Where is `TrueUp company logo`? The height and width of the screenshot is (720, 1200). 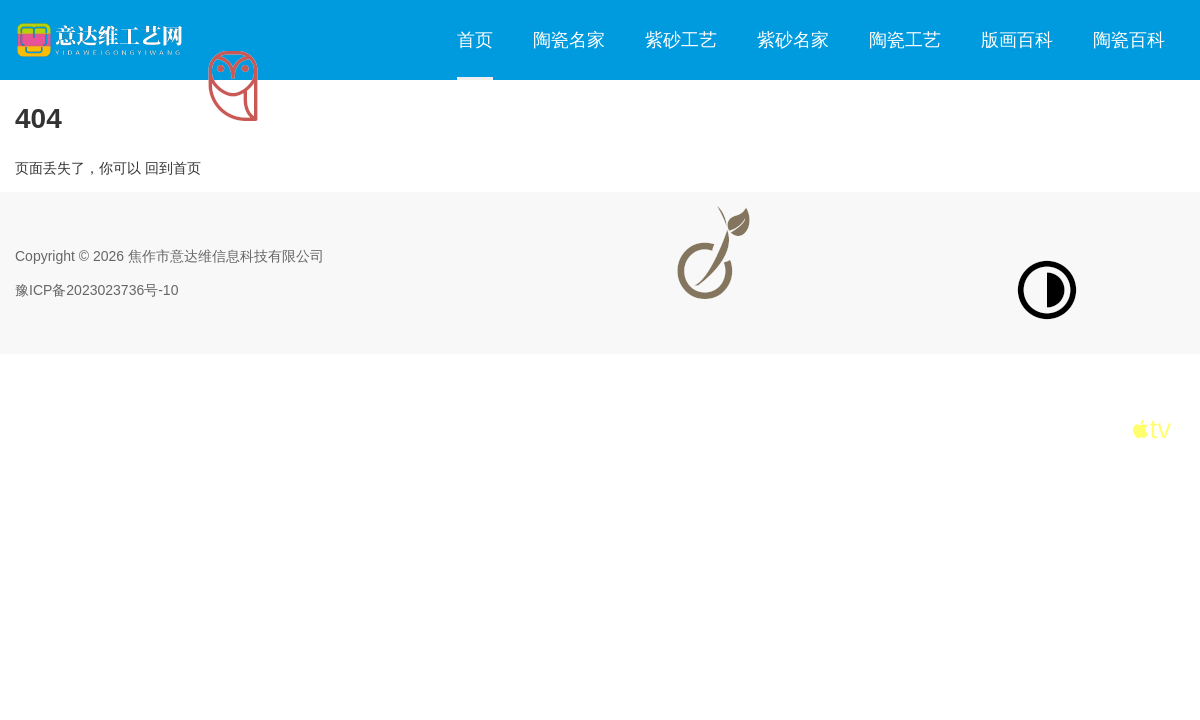 TrueUp company logo is located at coordinates (233, 86).